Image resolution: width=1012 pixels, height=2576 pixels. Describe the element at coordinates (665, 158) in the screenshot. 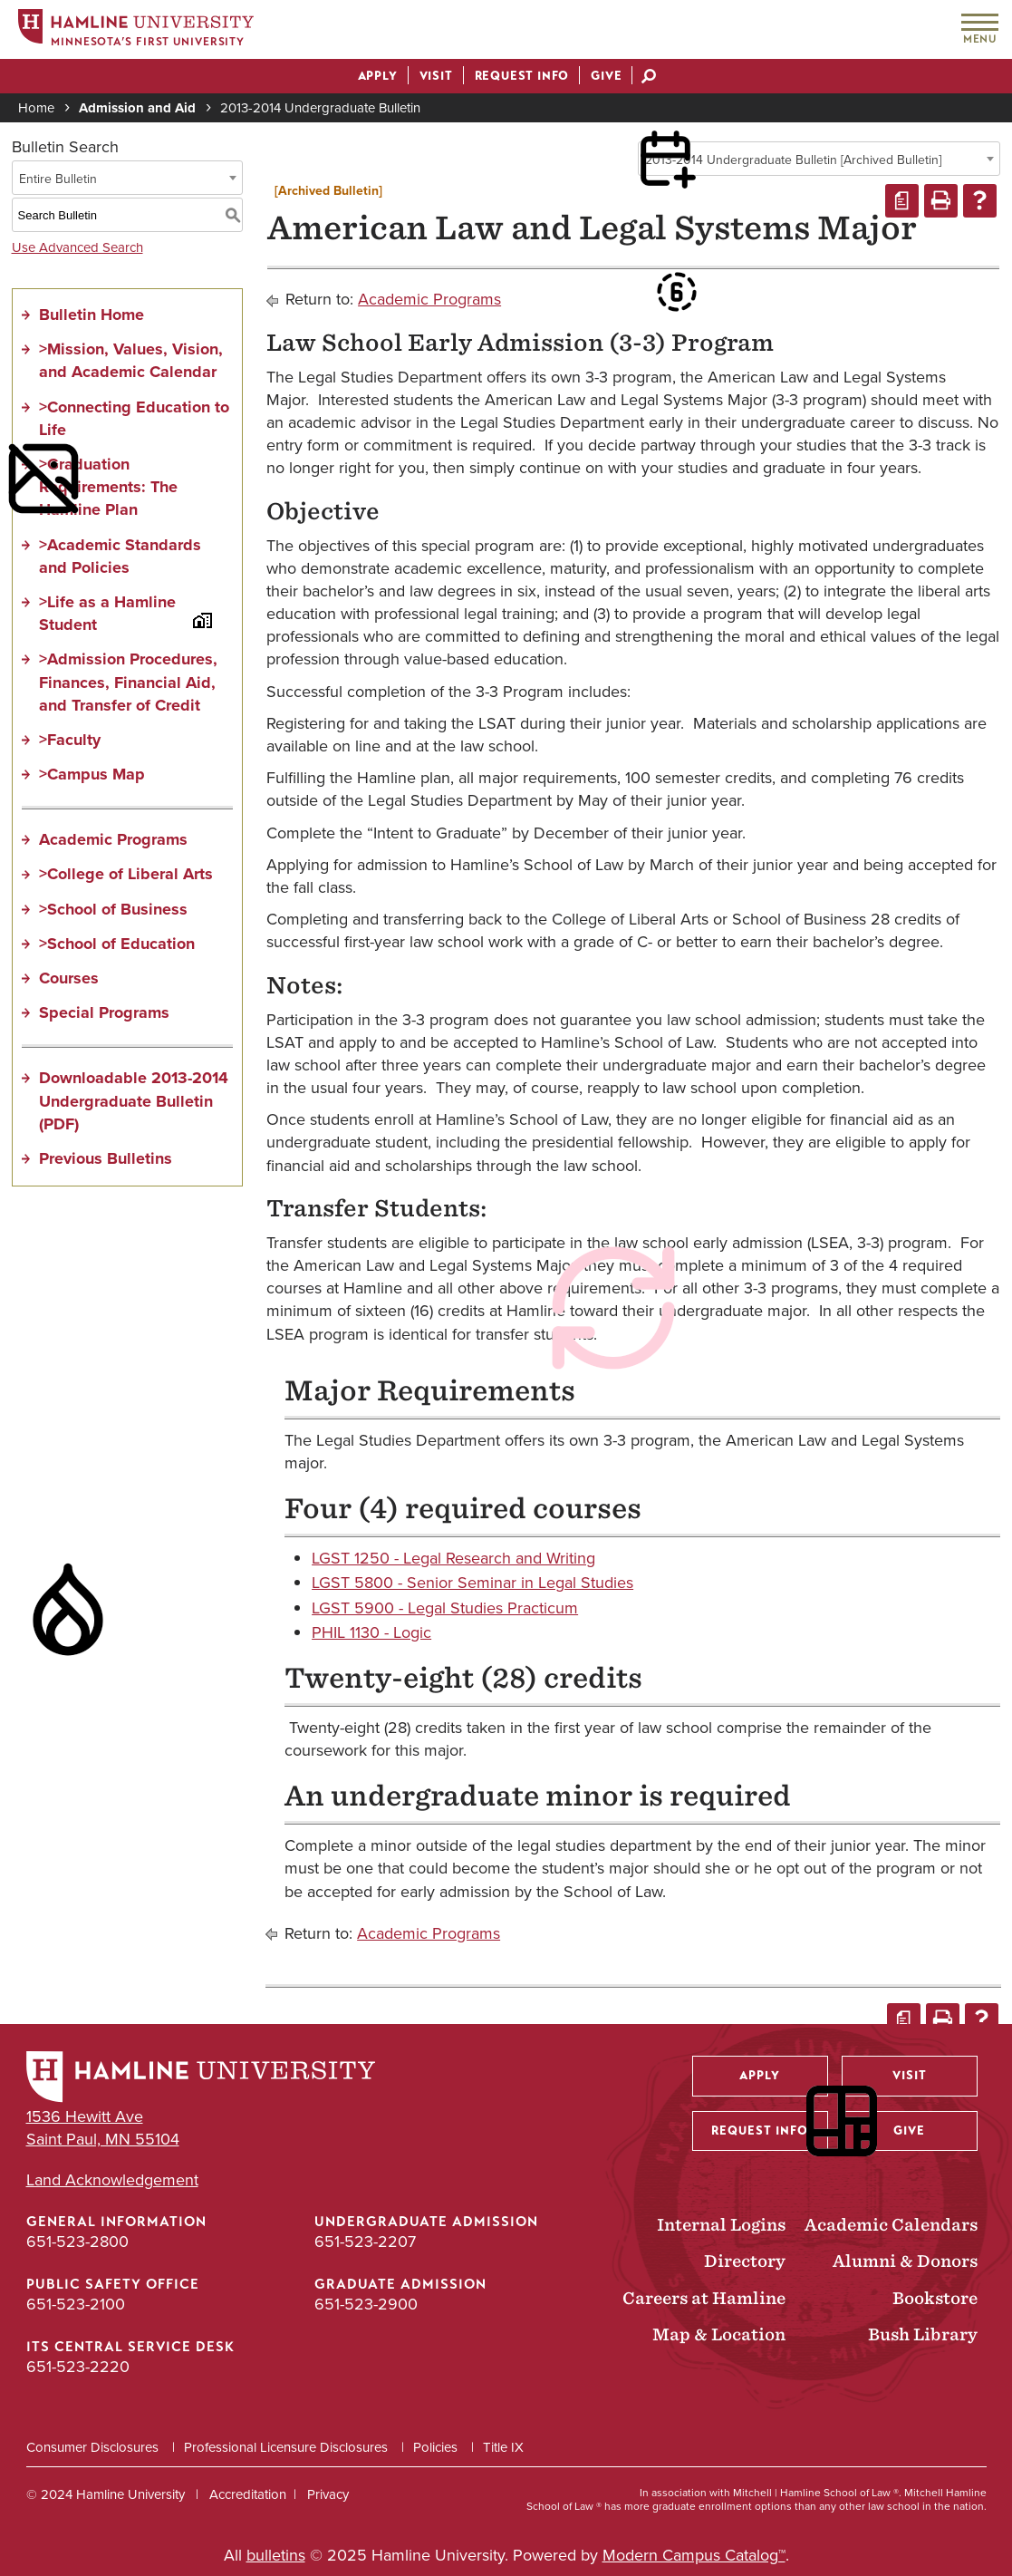

I see `add a new event to calendar` at that location.